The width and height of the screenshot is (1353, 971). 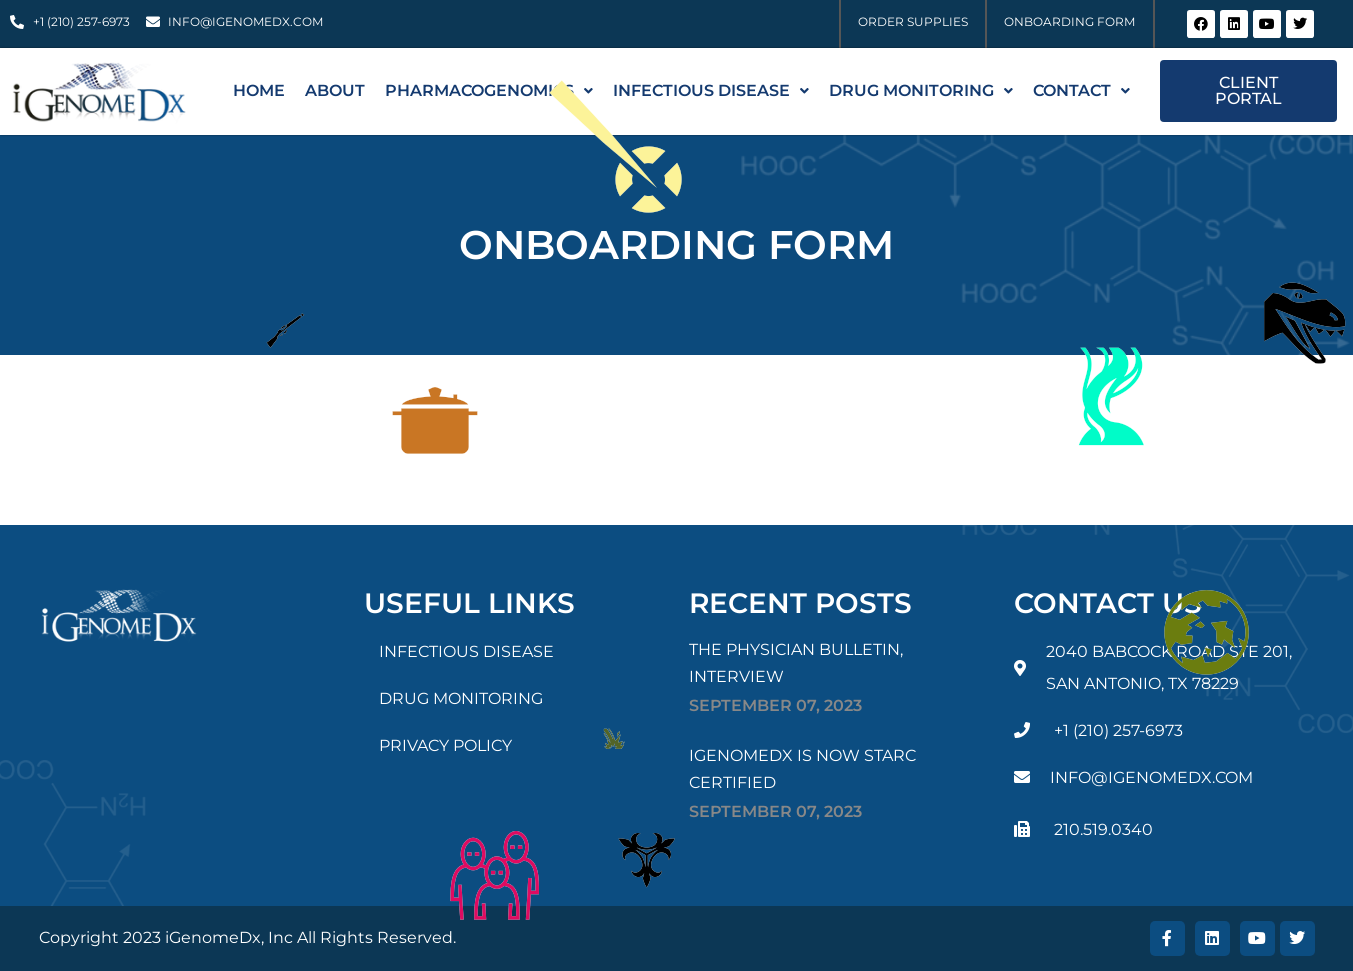 I want to click on indicates a magic or mystical item in inventory, so click(x=1107, y=396).